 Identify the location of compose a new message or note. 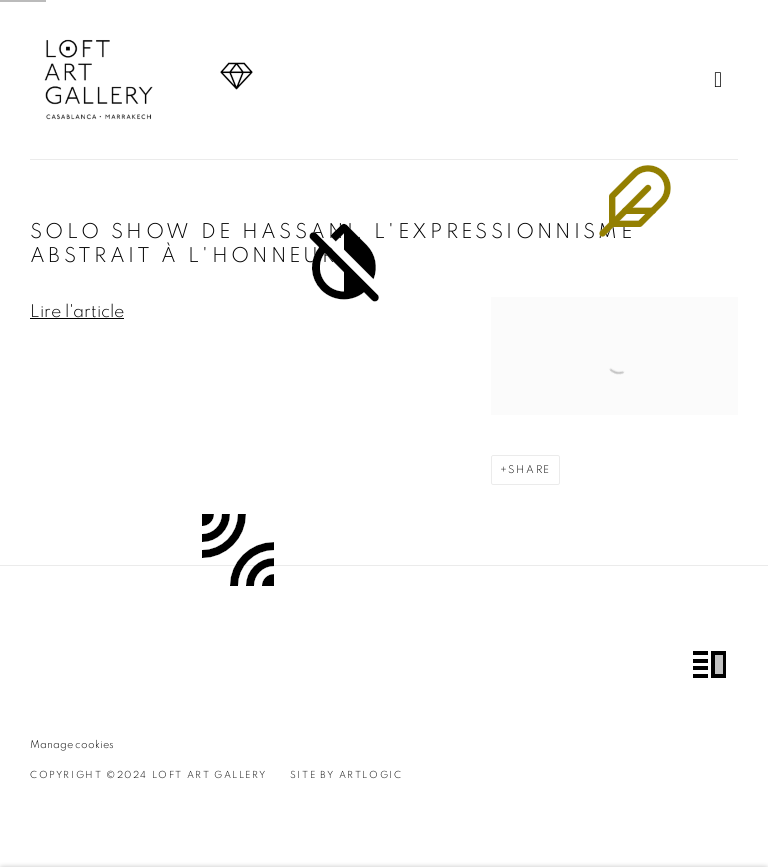
(635, 201).